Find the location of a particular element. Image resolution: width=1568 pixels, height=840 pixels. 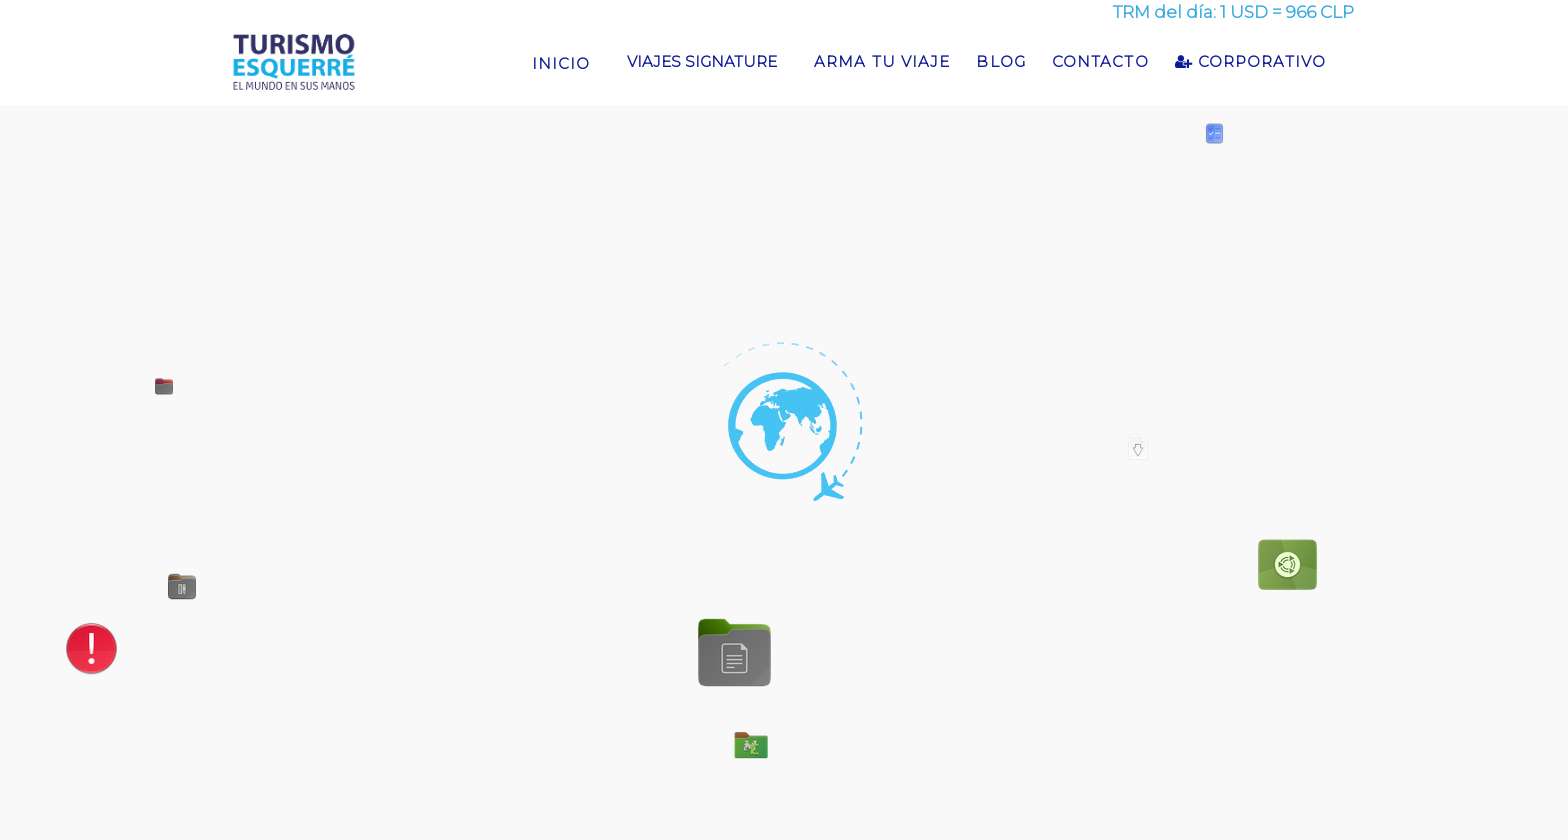

install file or package is located at coordinates (1138, 447).